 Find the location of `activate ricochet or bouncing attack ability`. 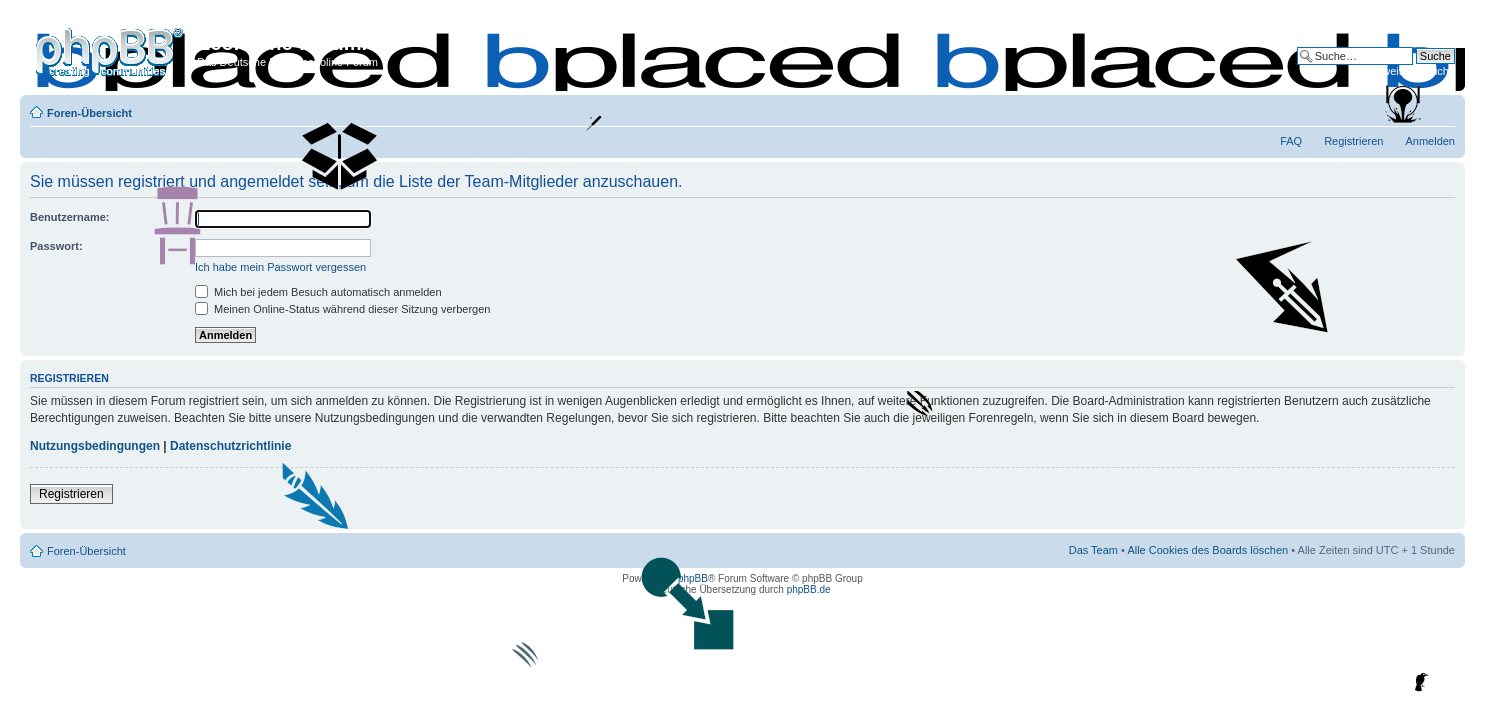

activate ricochet or bouncing attack ability is located at coordinates (1281, 286).